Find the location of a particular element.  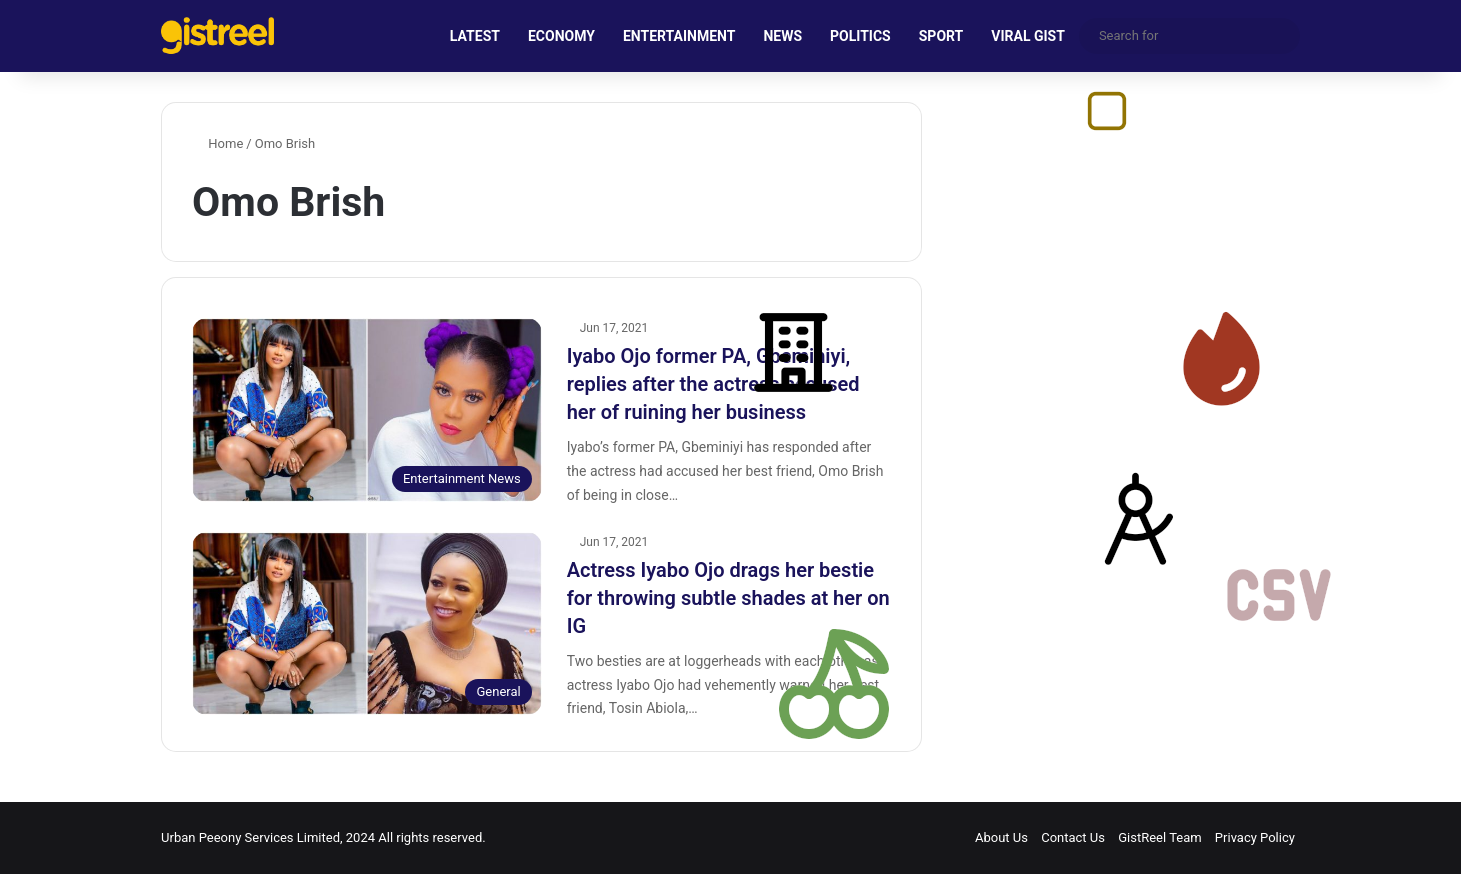

view office or business location is located at coordinates (793, 352).